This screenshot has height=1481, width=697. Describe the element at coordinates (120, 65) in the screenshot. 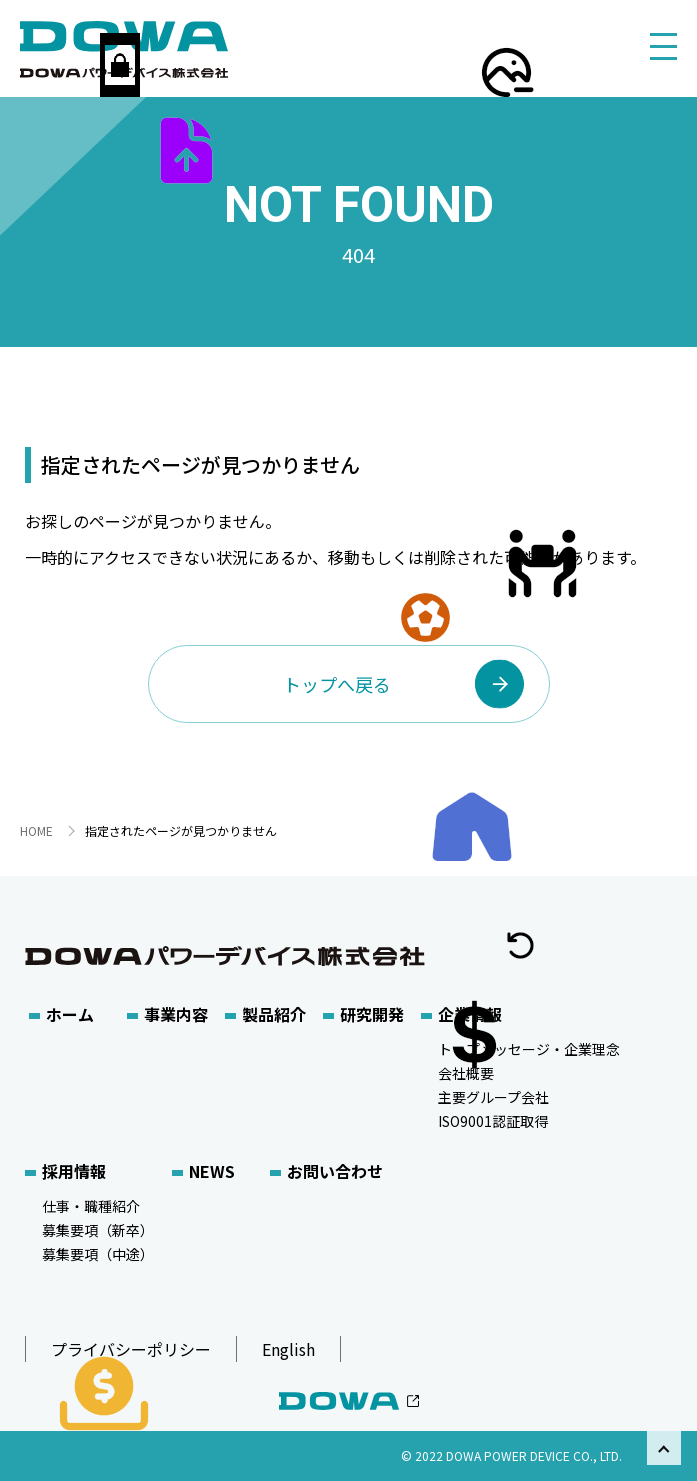

I see `lock screen in portrait orientation` at that location.